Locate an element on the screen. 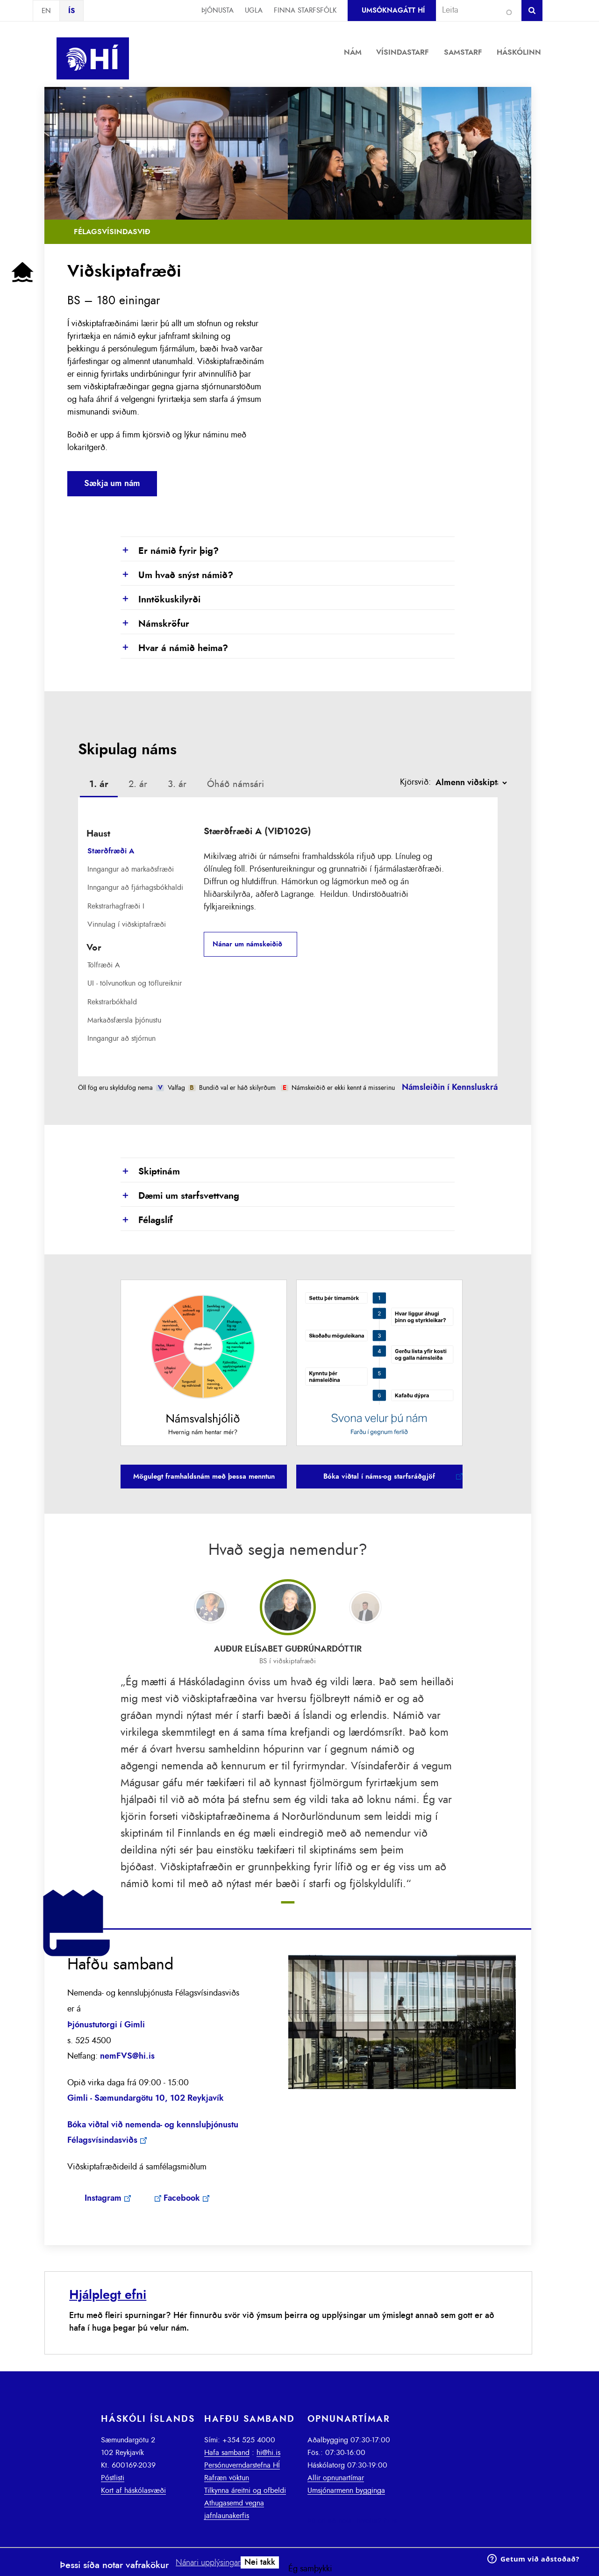 The image size is (599, 2576). indicates flood warning or alert is located at coordinates (22, 273).